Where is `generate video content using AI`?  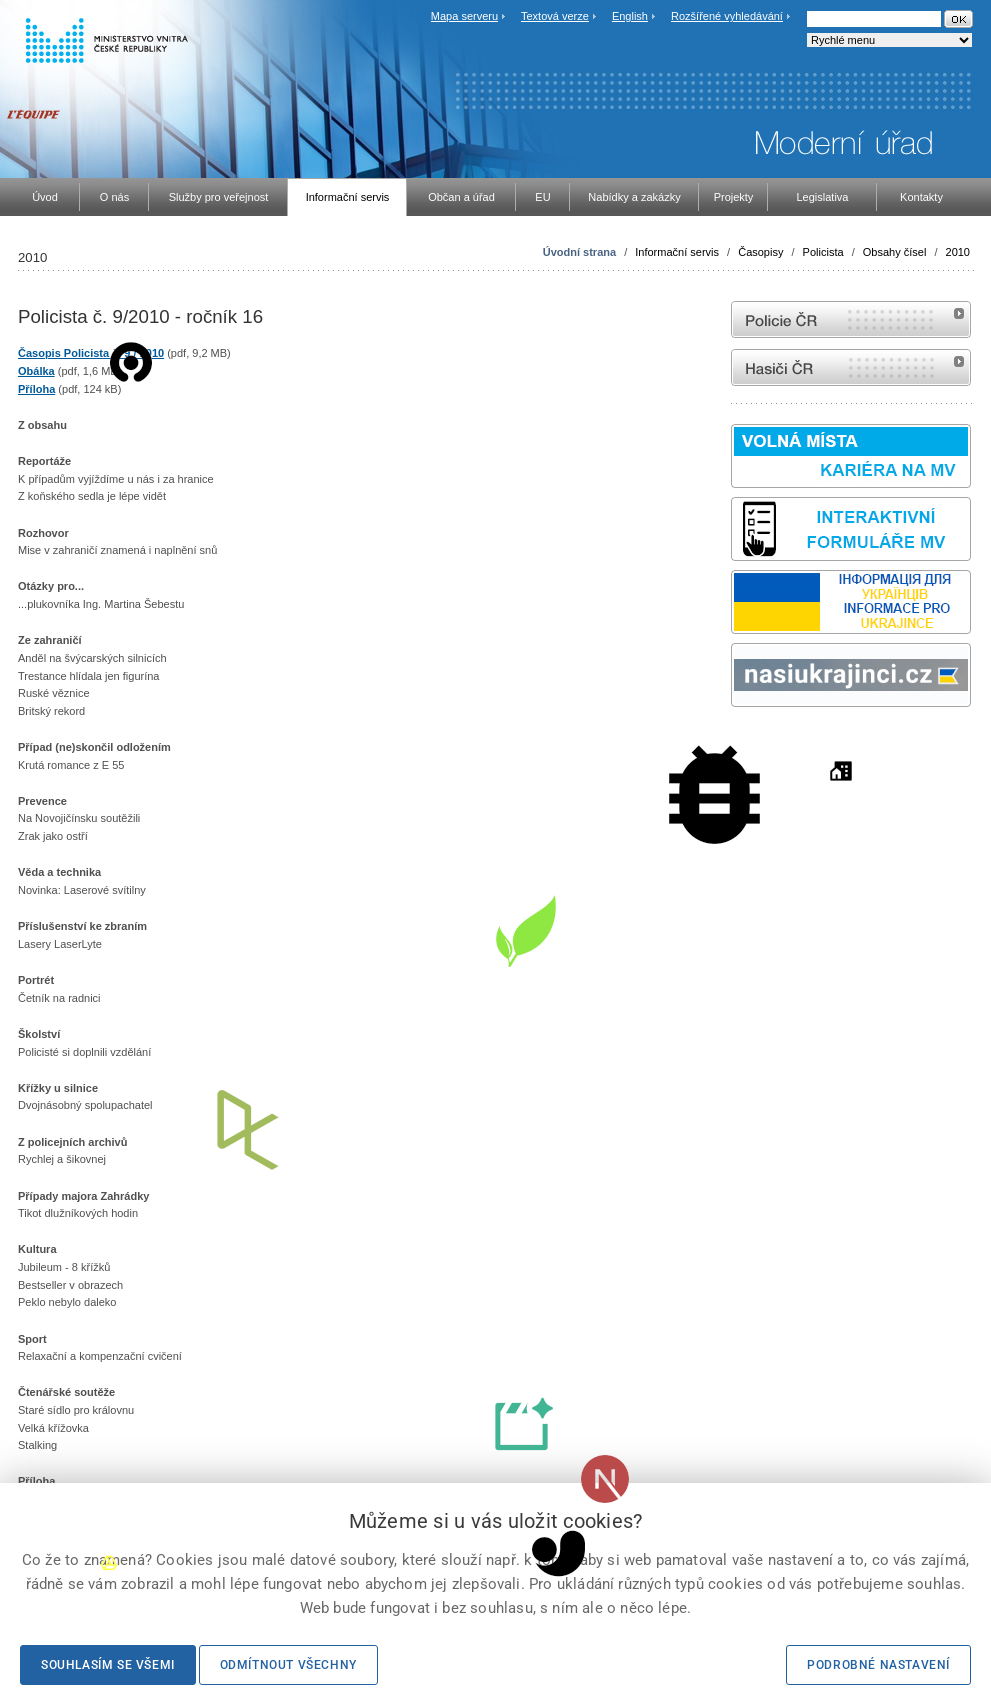 generate video content using AI is located at coordinates (521, 1426).